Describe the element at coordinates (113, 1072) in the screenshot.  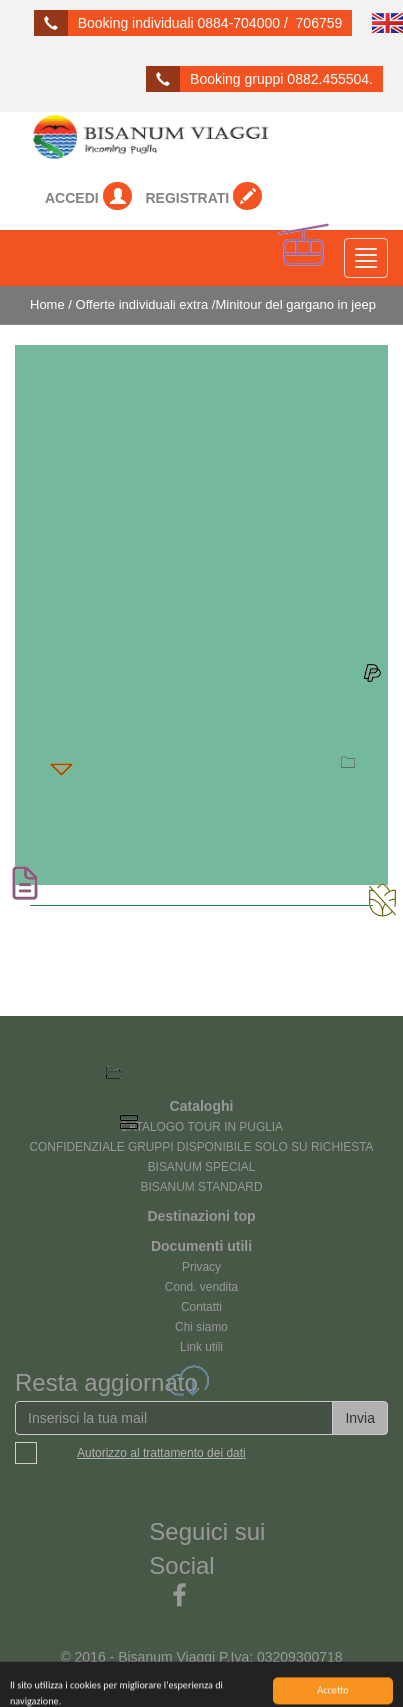
I see `open folder to view contents` at that location.